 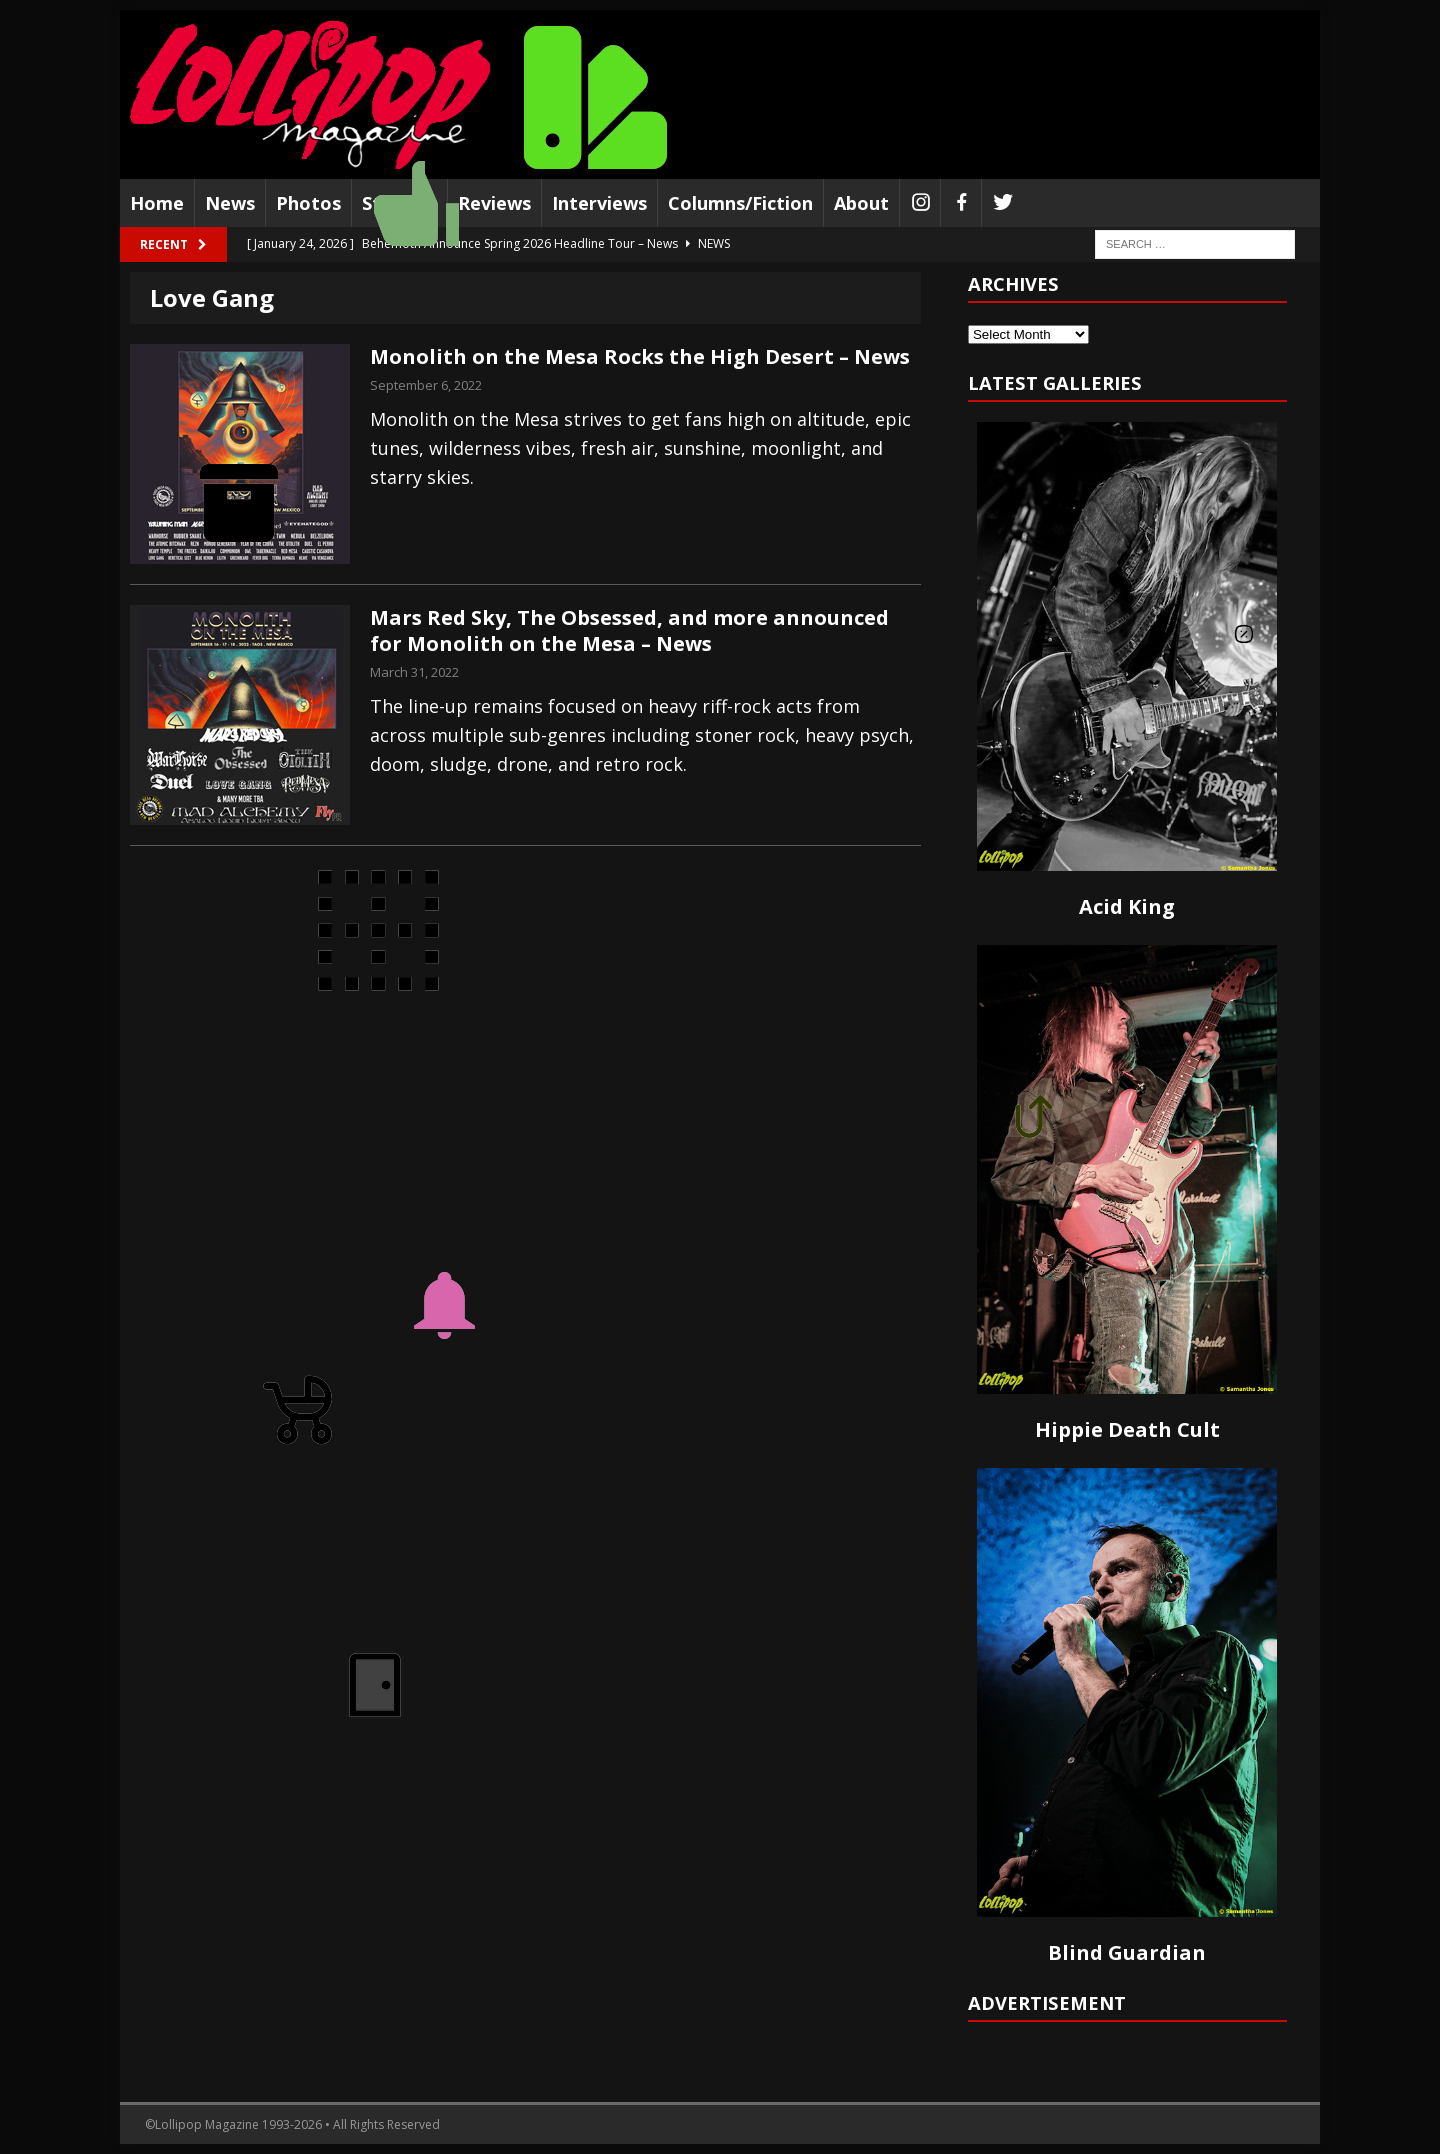 What do you see at coordinates (1032, 1116) in the screenshot?
I see `redo or repeat last action` at bounding box center [1032, 1116].